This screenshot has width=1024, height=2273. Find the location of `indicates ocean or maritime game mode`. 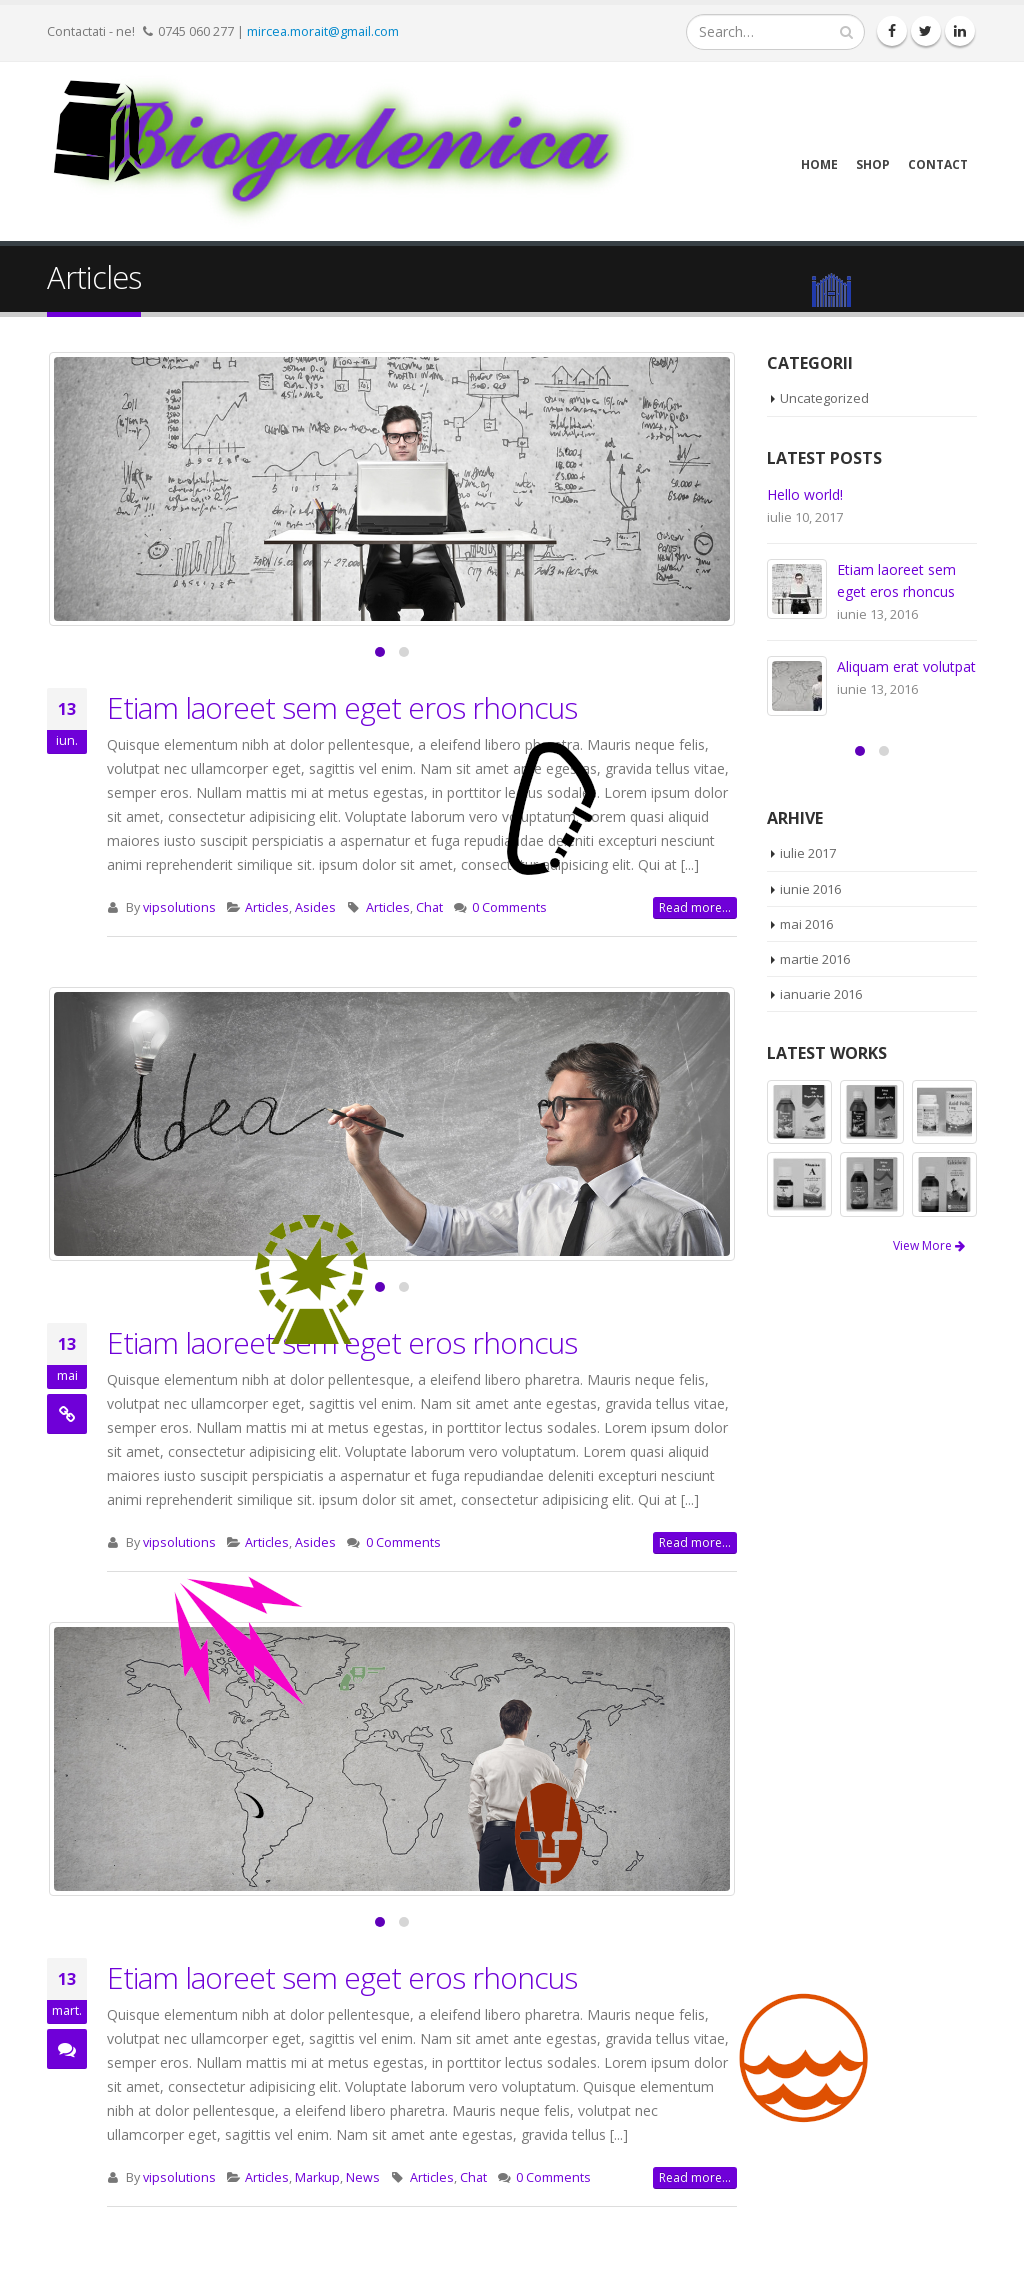

indicates ocean or maritime game mode is located at coordinates (803, 2058).